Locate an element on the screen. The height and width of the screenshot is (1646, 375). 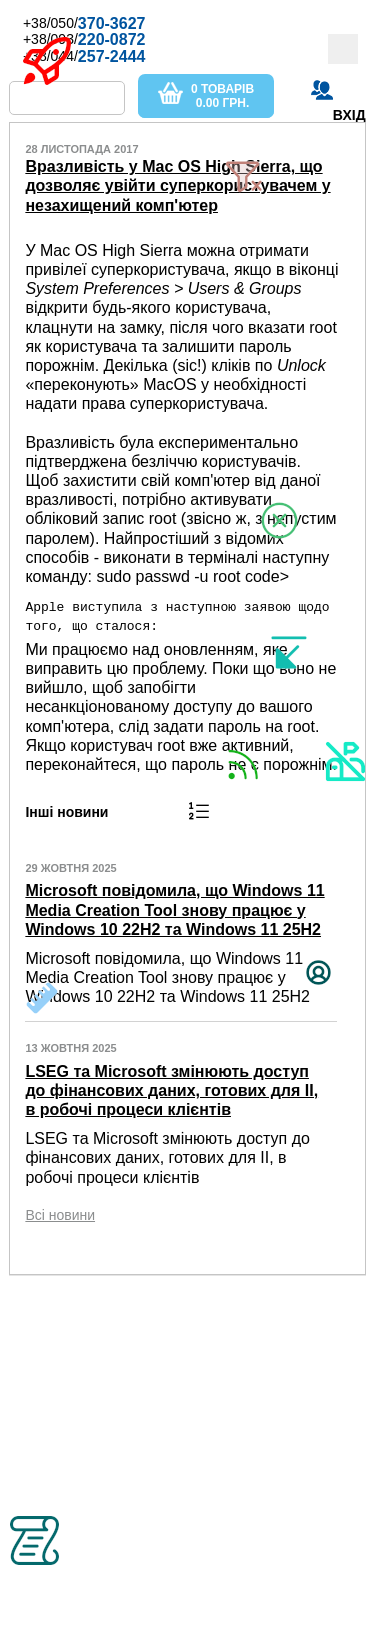
close or dismiss a dialog is located at coordinates (279, 520).